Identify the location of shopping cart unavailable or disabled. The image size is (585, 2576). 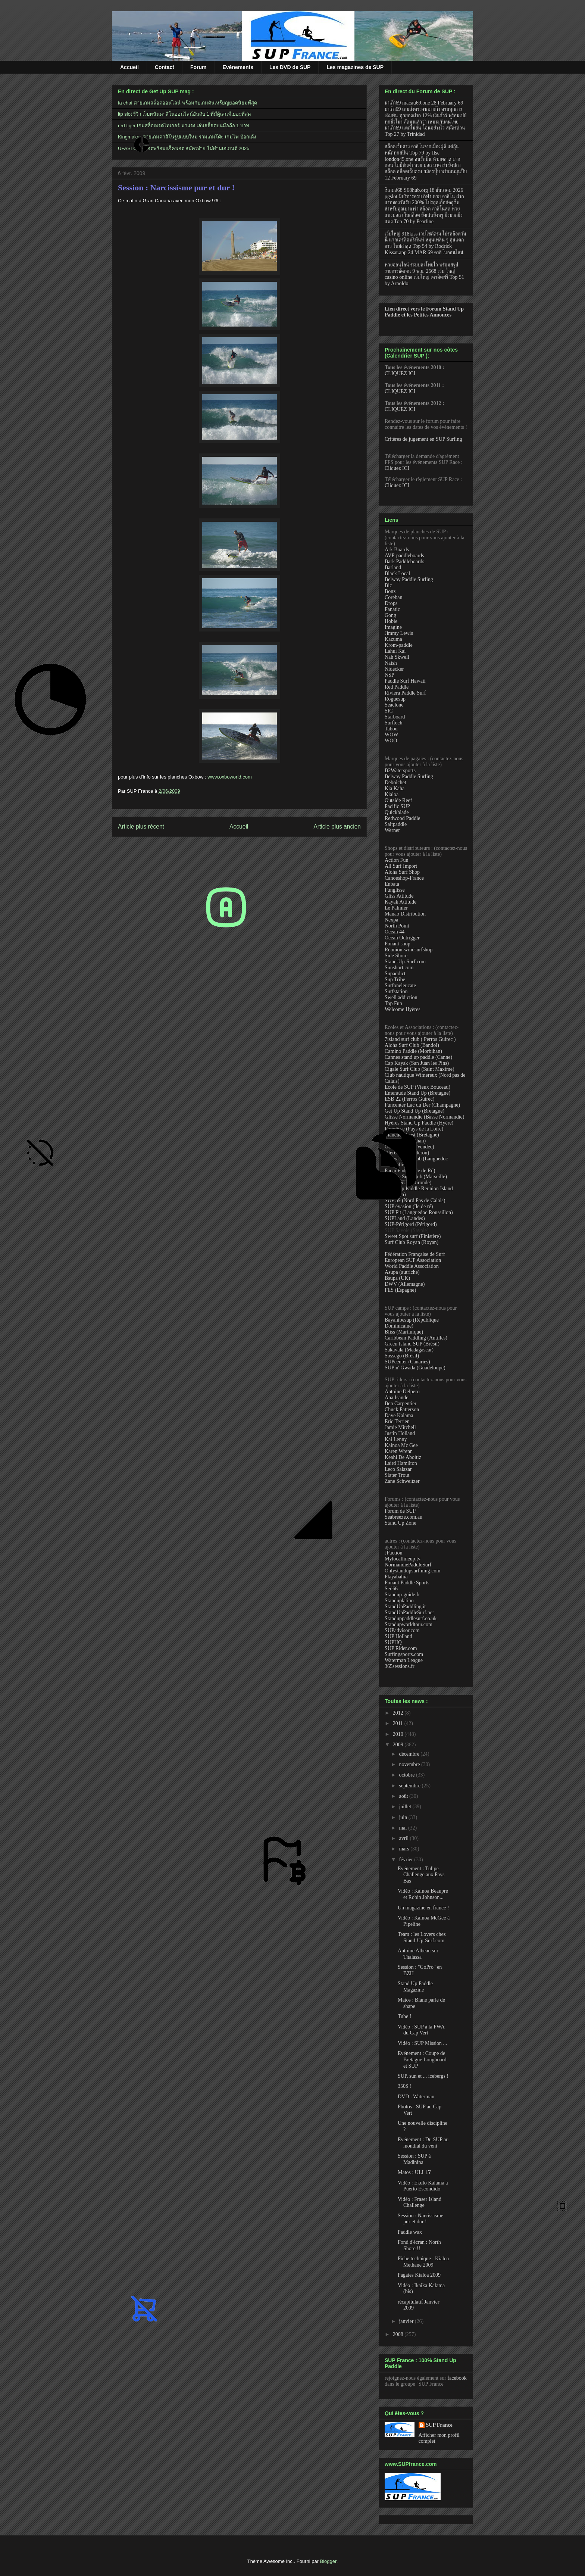
(144, 2308).